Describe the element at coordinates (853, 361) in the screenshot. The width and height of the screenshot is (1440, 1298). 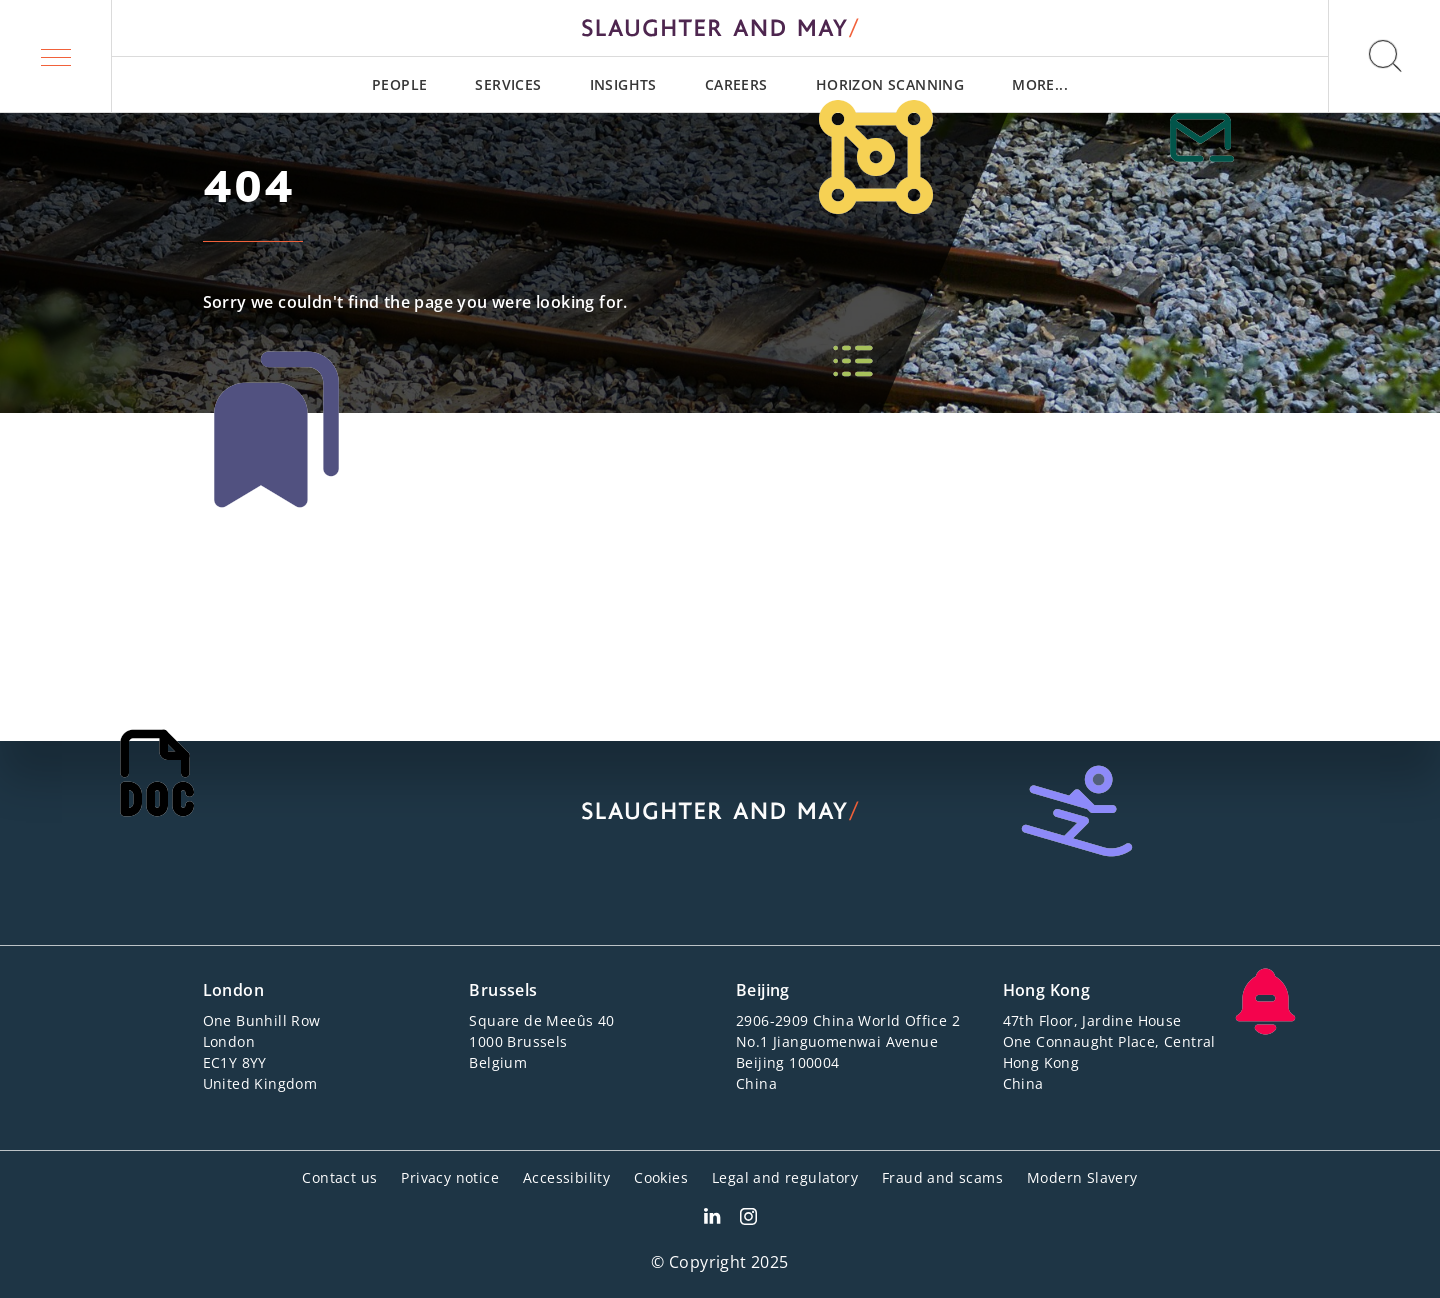
I see `view system logs or activity history` at that location.